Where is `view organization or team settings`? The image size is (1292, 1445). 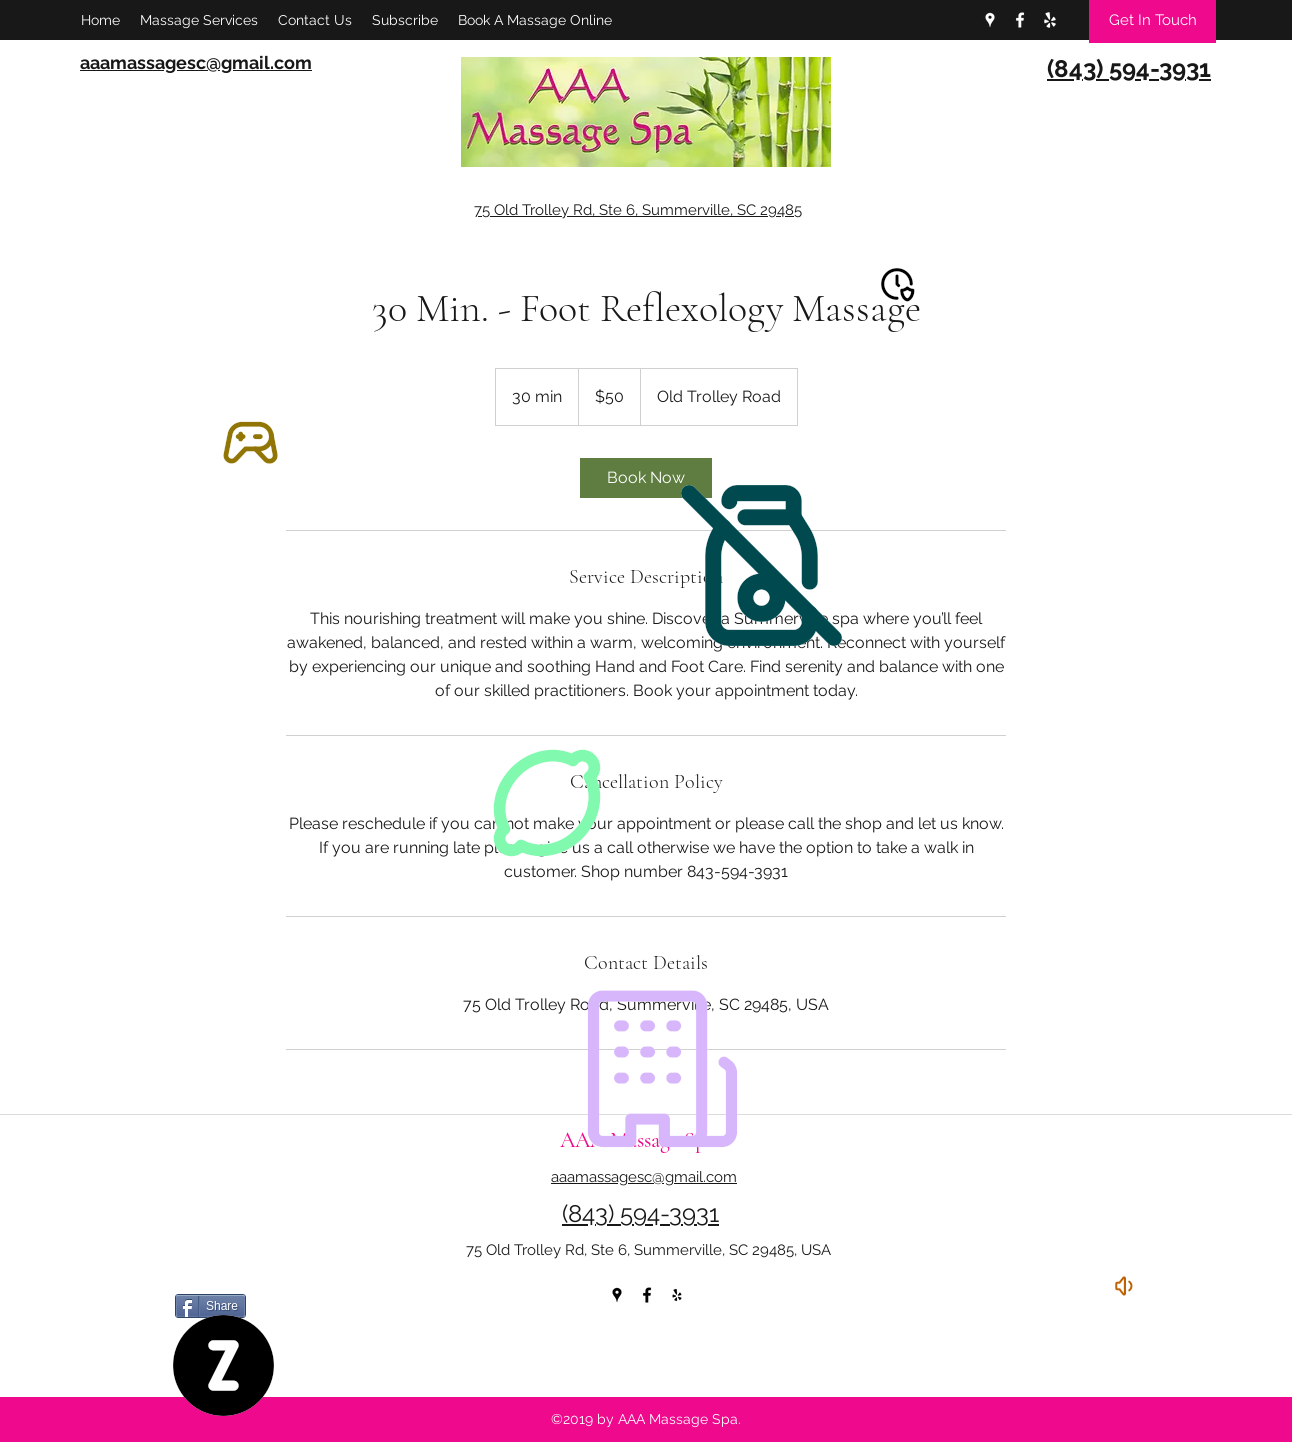 view organization or team settings is located at coordinates (662, 1072).